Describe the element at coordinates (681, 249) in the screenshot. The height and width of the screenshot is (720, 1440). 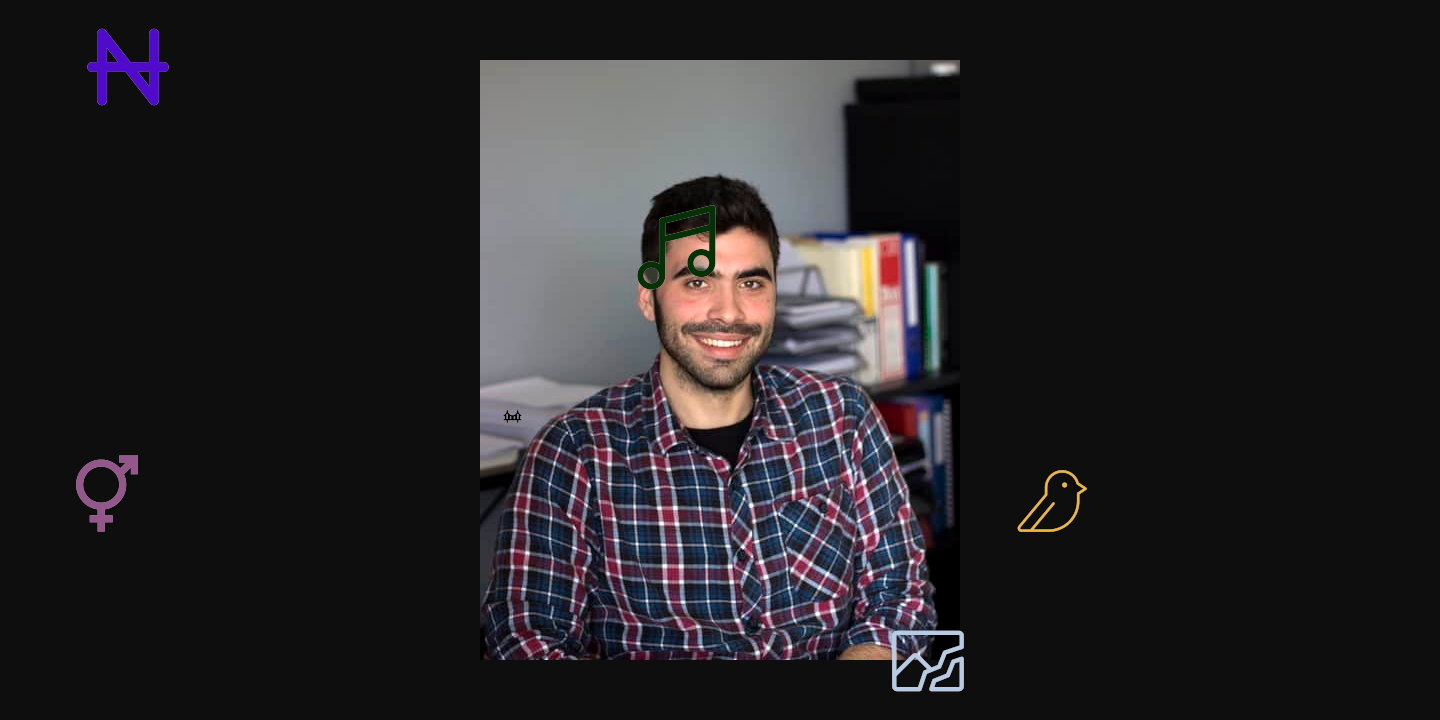
I see `access music or audio library` at that location.